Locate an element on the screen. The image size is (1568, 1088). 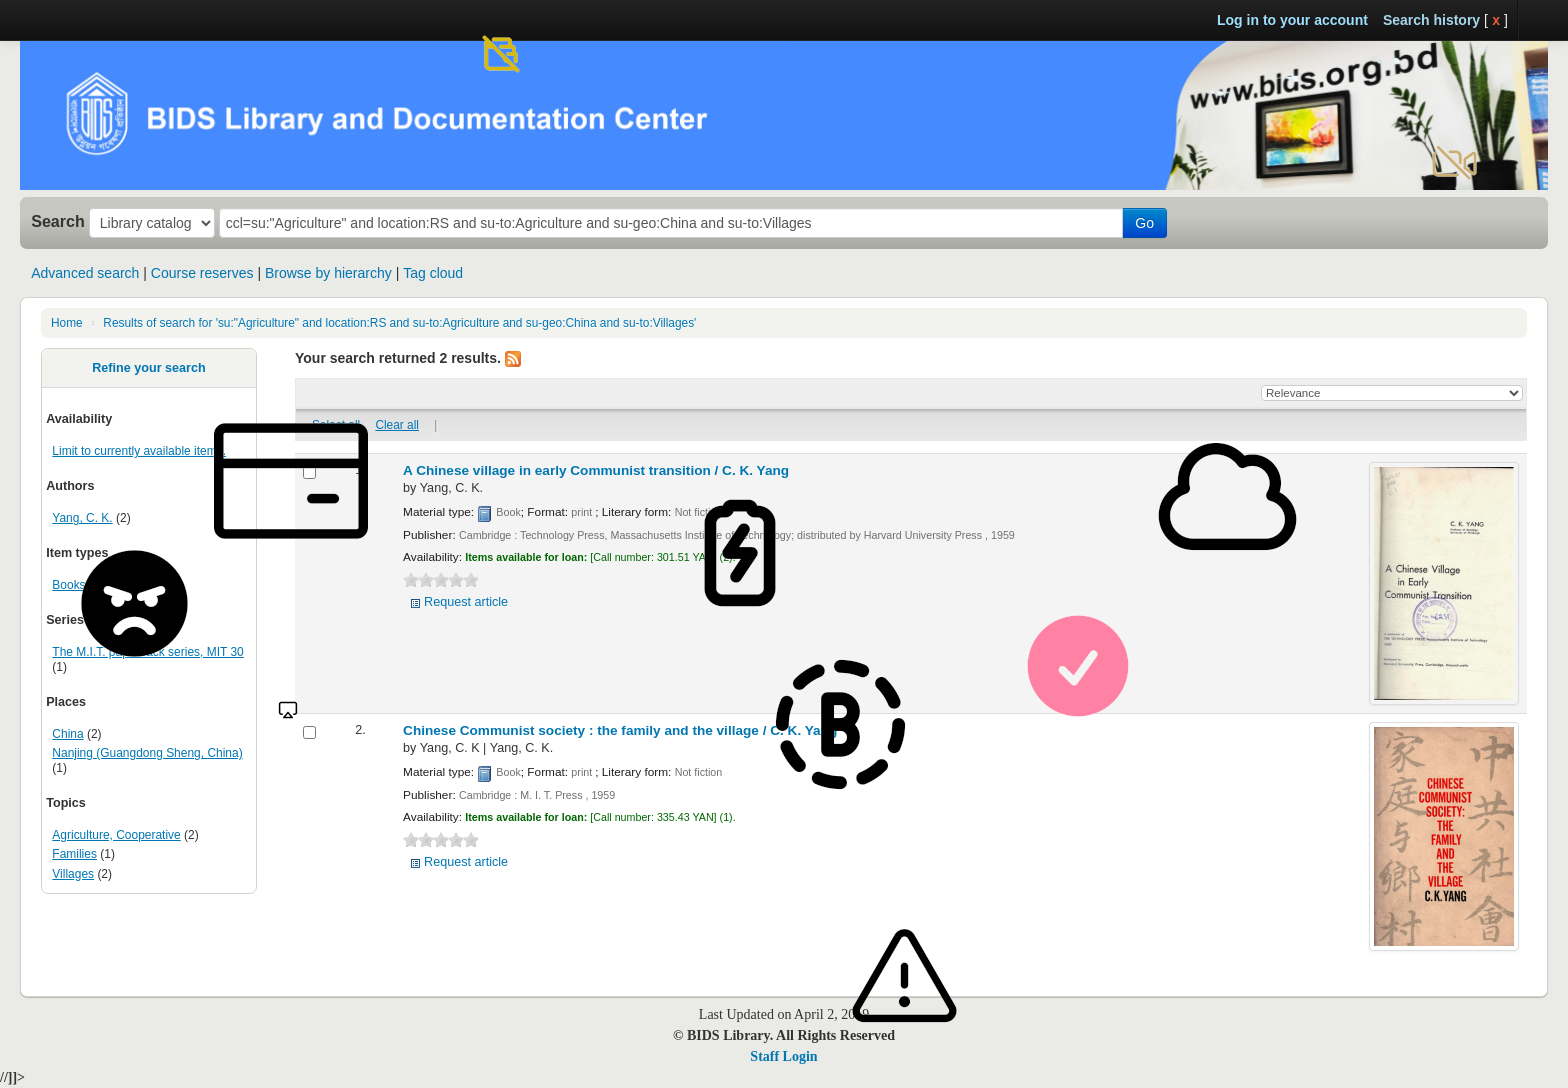
react to a post with anger is located at coordinates (134, 603).